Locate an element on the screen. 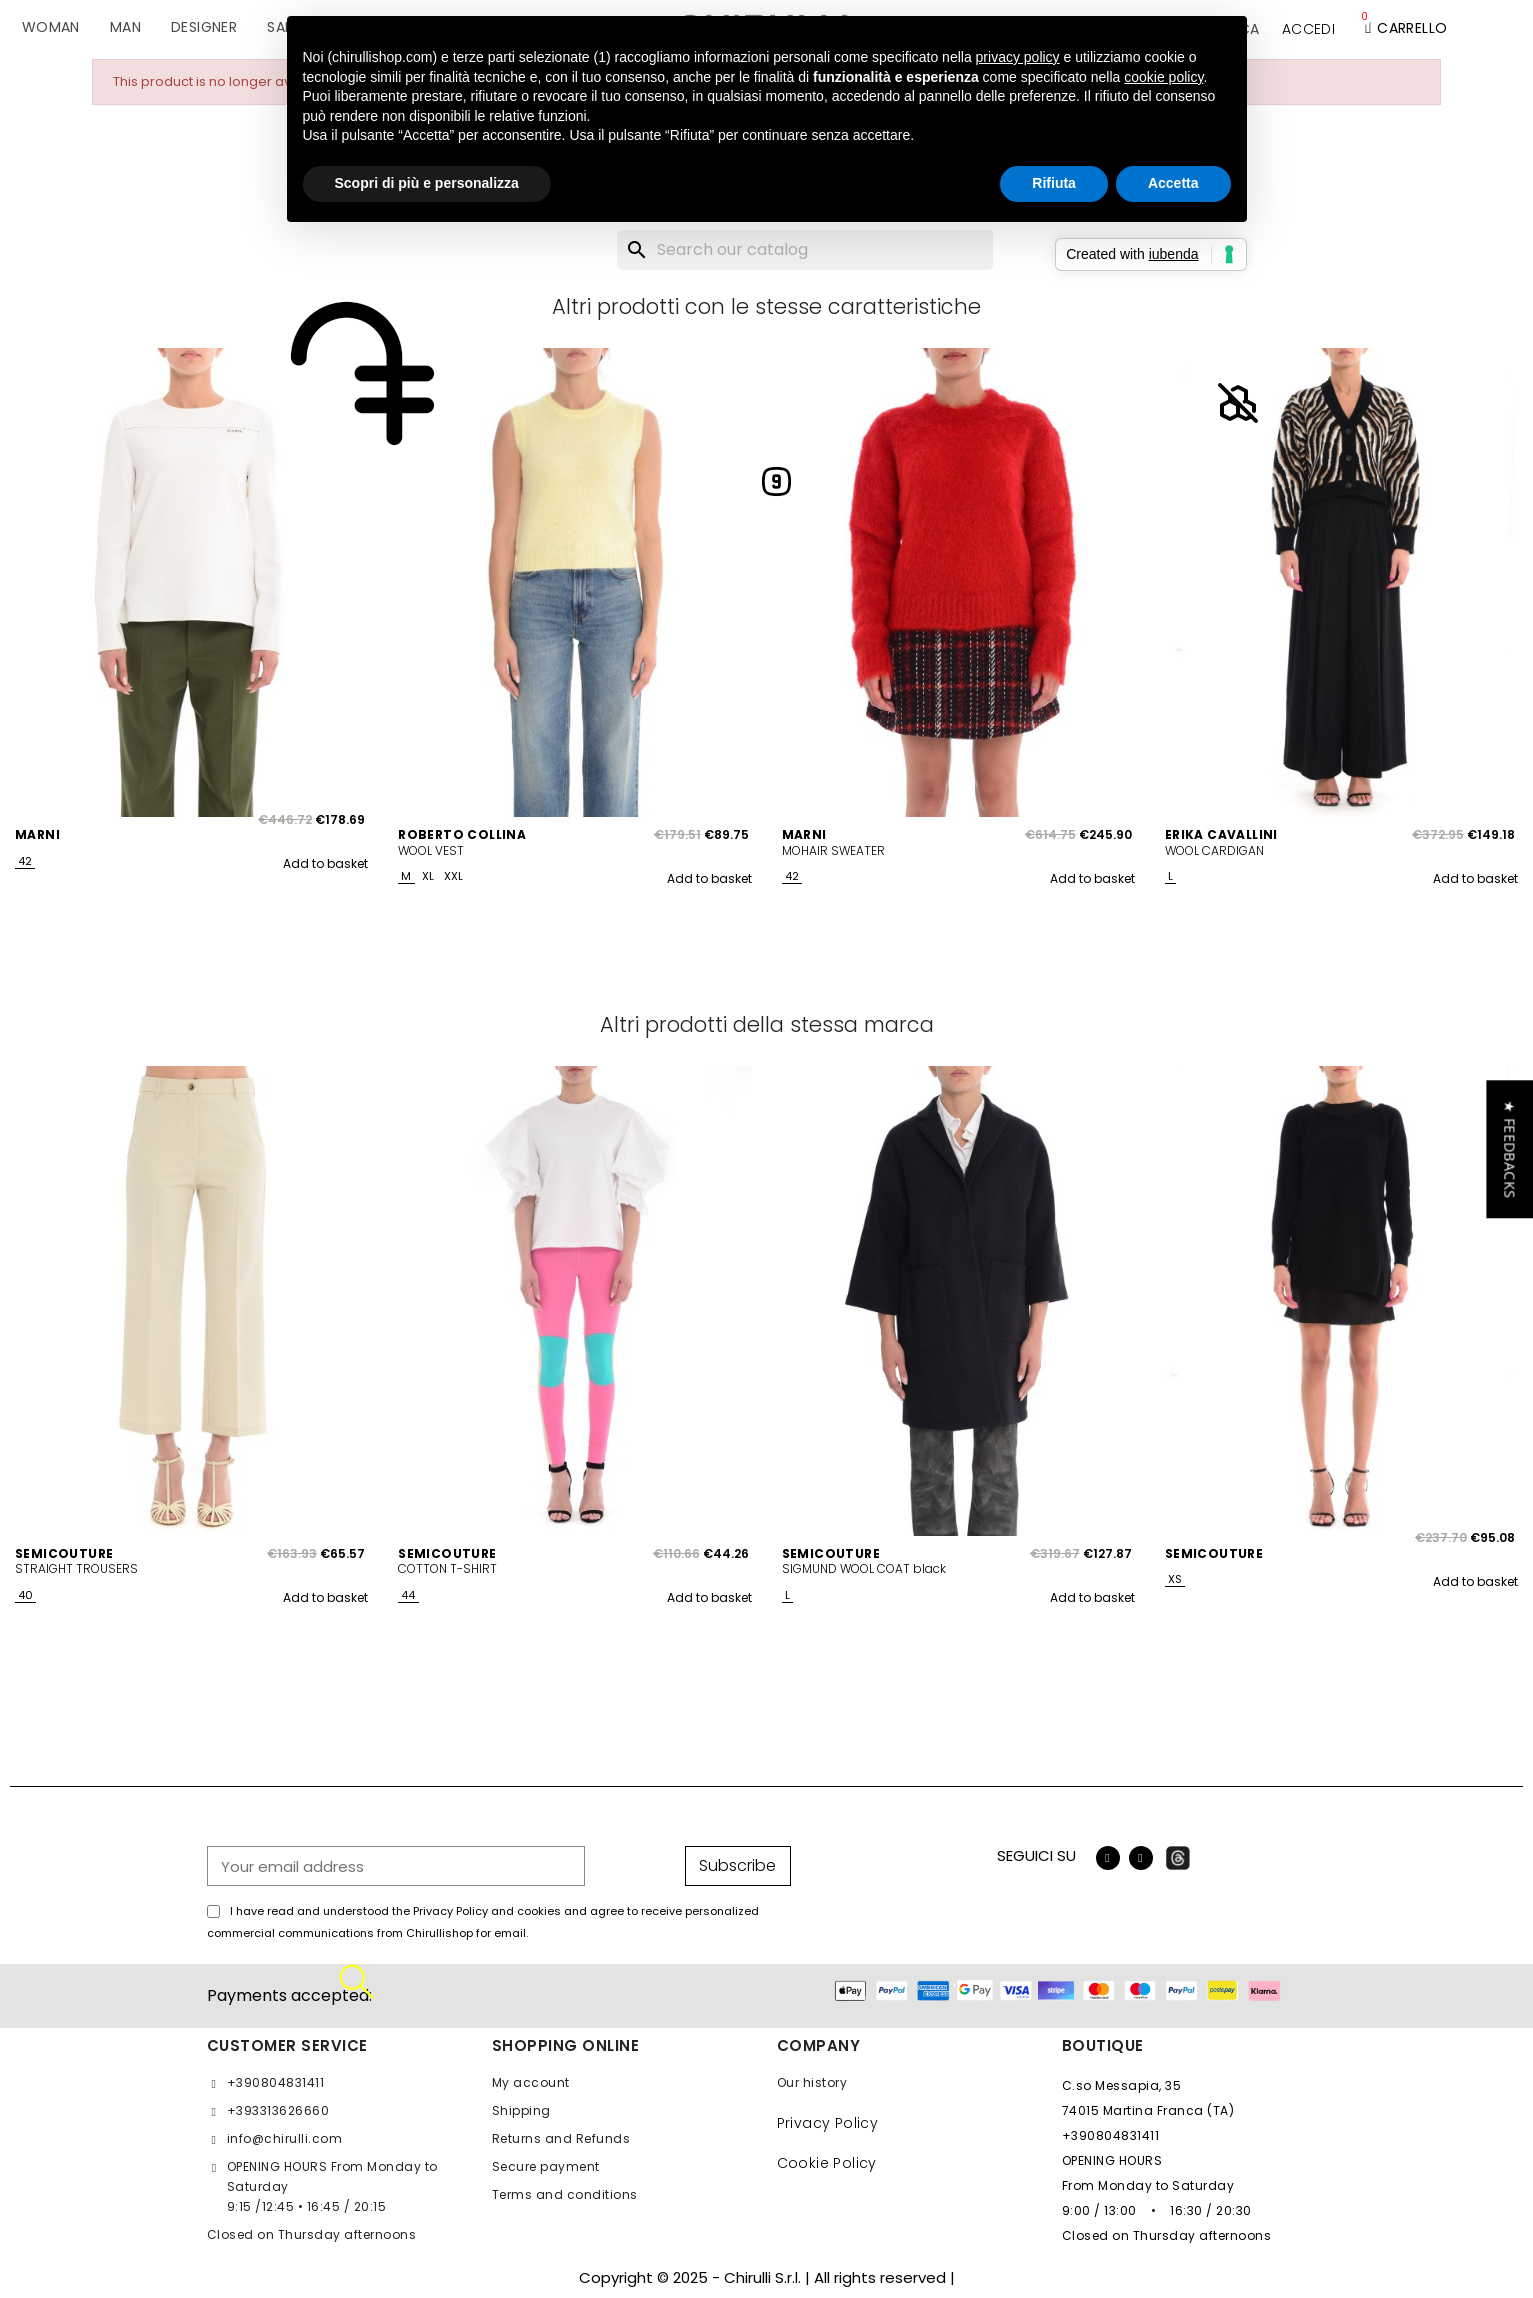 The width and height of the screenshot is (1533, 2298). disable hexagonal grid or honeycomb view is located at coordinates (1238, 403).